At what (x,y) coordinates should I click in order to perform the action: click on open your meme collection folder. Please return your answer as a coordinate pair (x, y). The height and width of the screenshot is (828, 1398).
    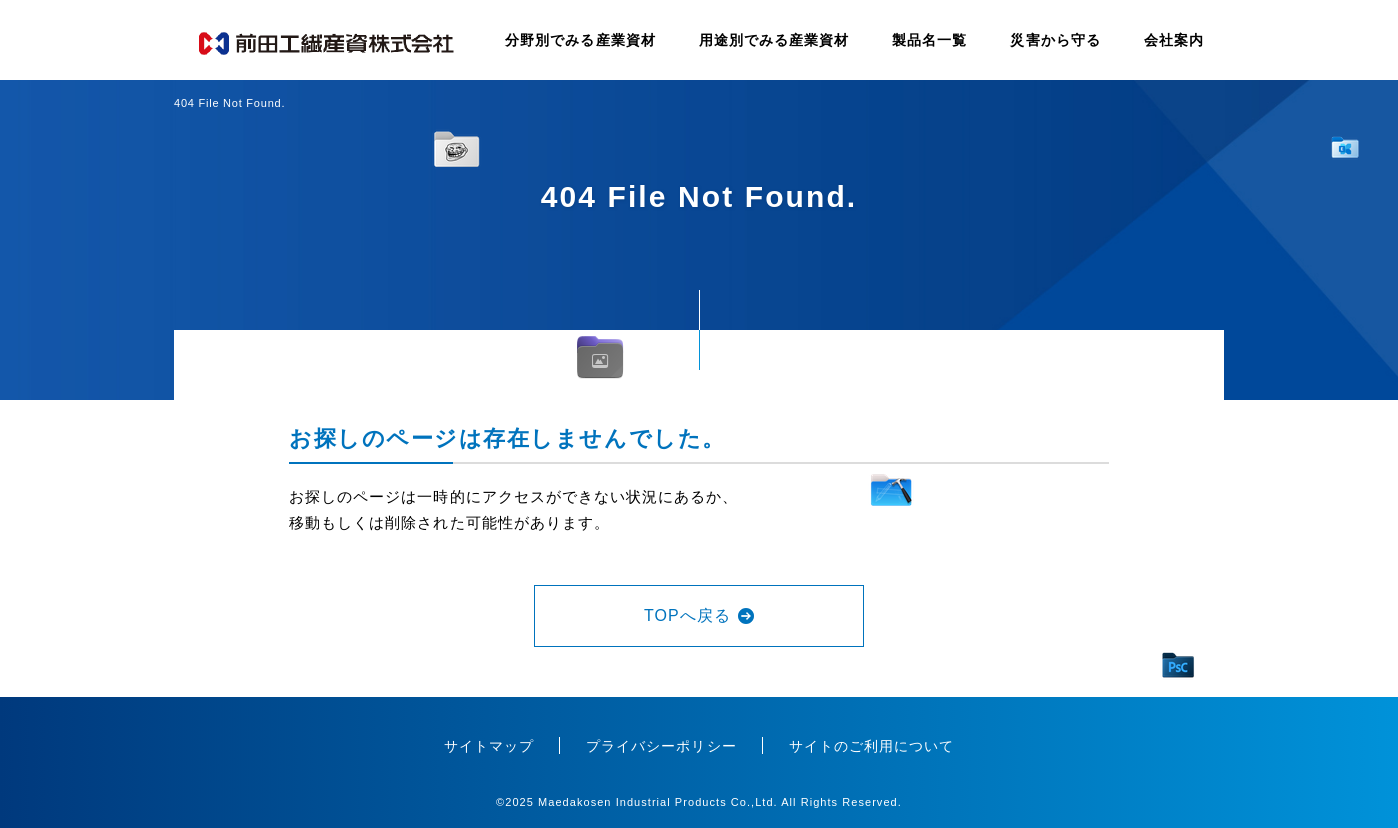
    Looking at the image, I should click on (456, 150).